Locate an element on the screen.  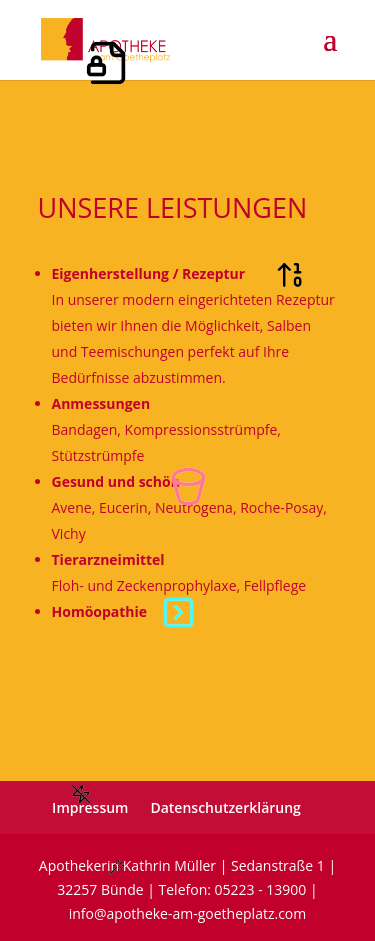
navigate to the next item or page is located at coordinates (178, 612).